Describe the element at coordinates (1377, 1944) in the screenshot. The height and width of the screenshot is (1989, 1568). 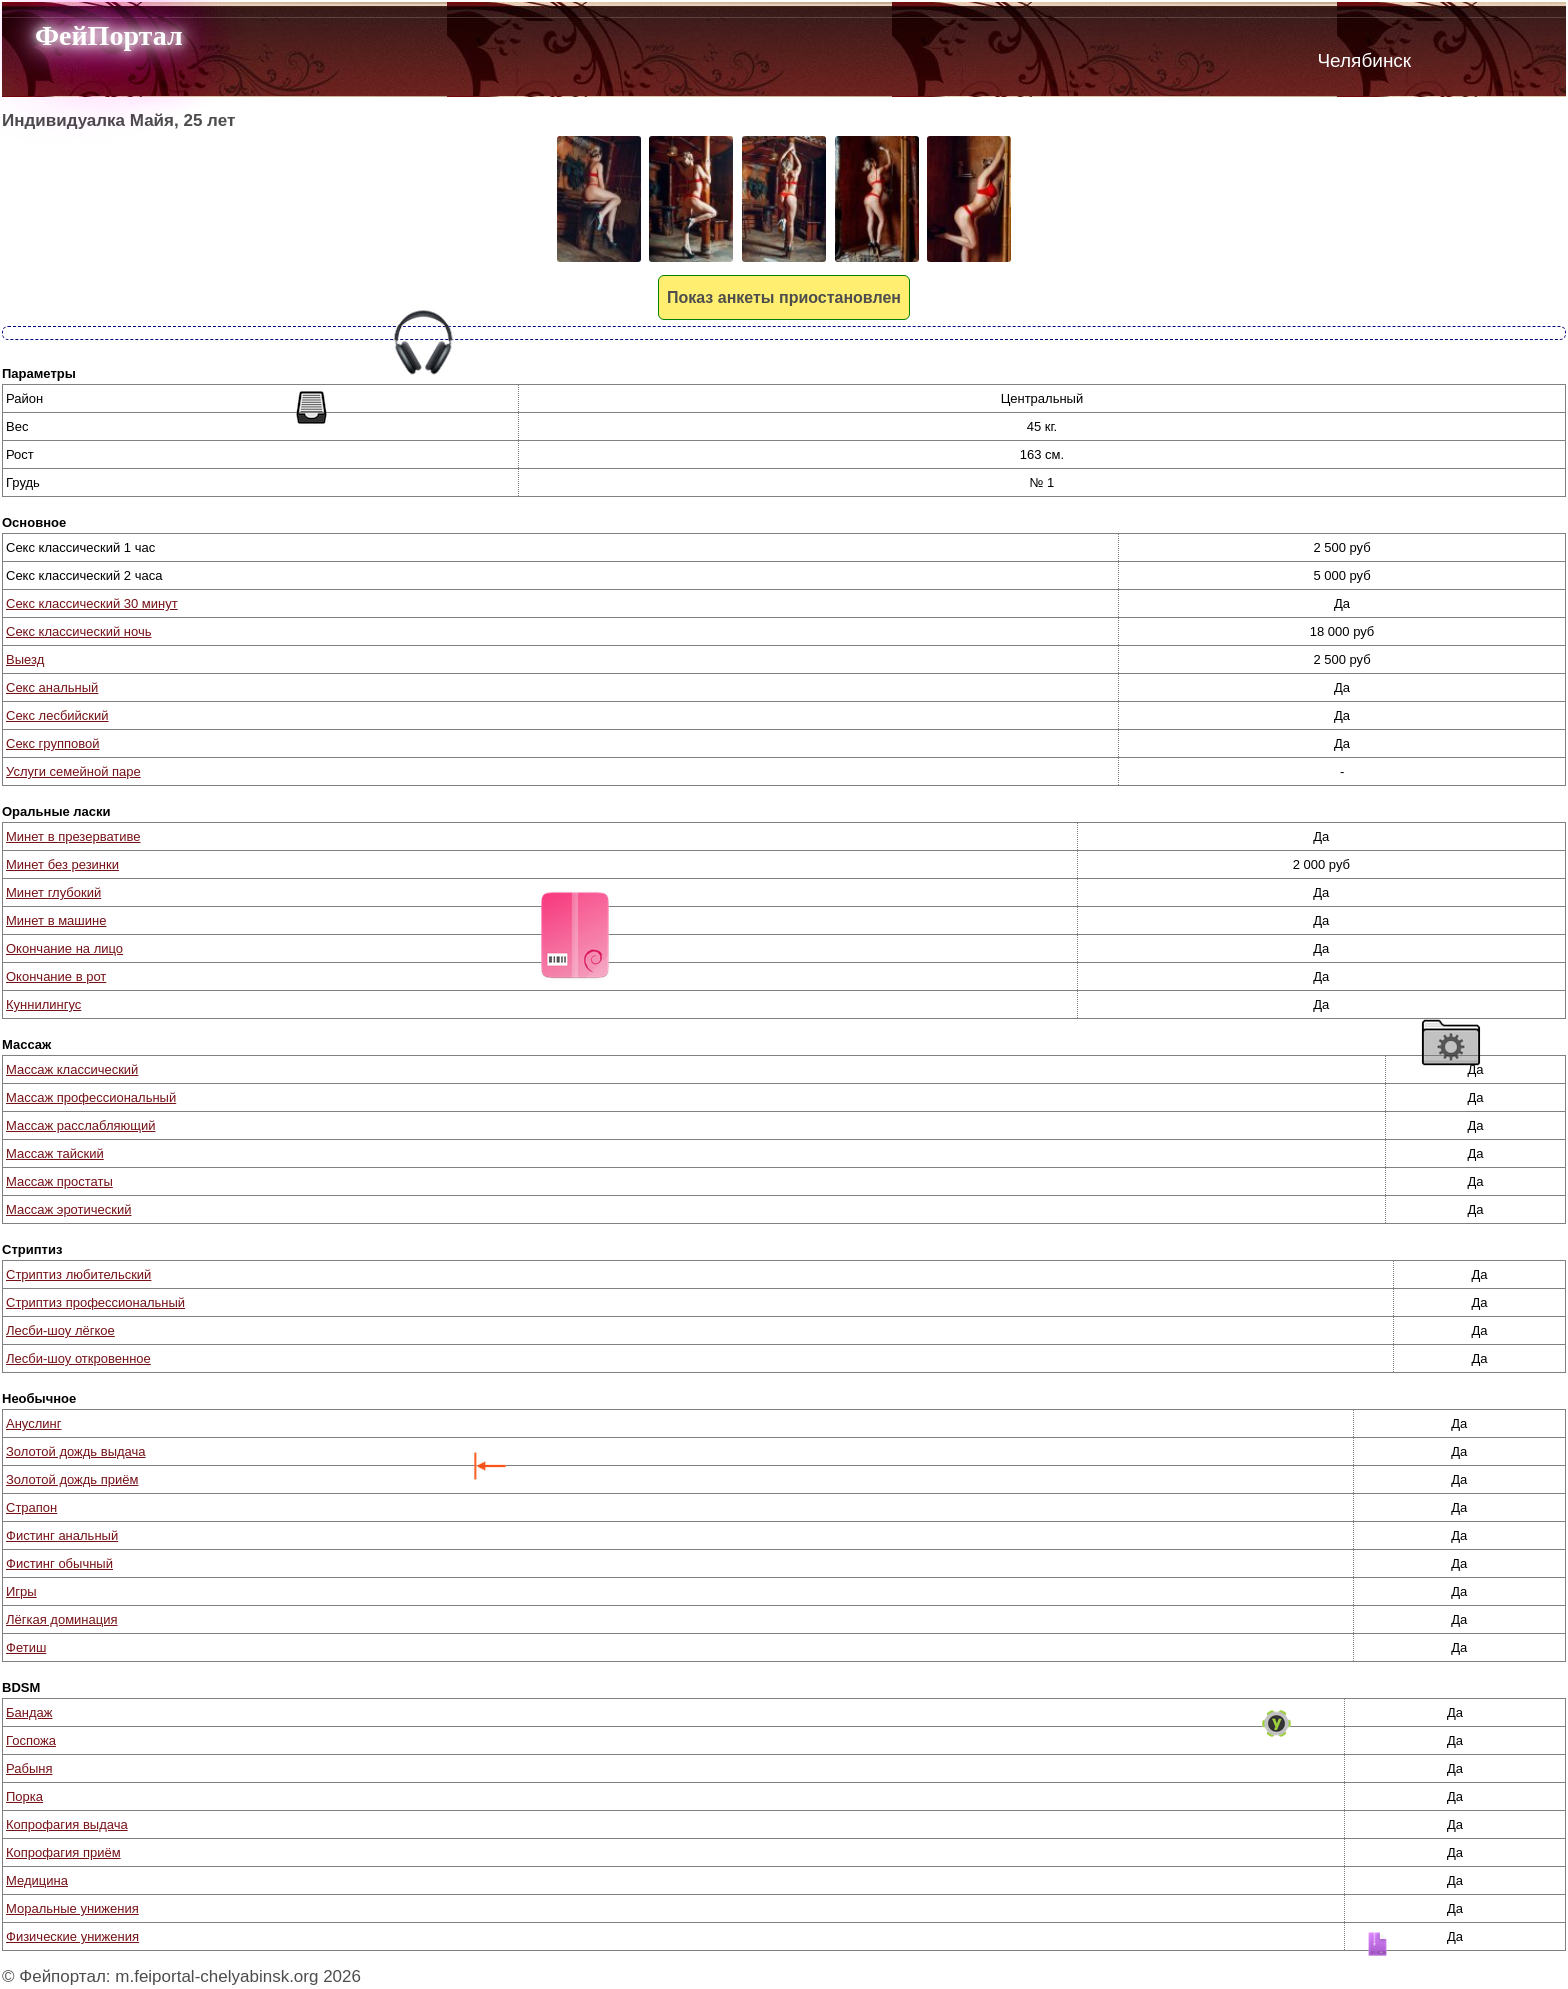
I see `a virtualbox virtual hard disk file` at that location.